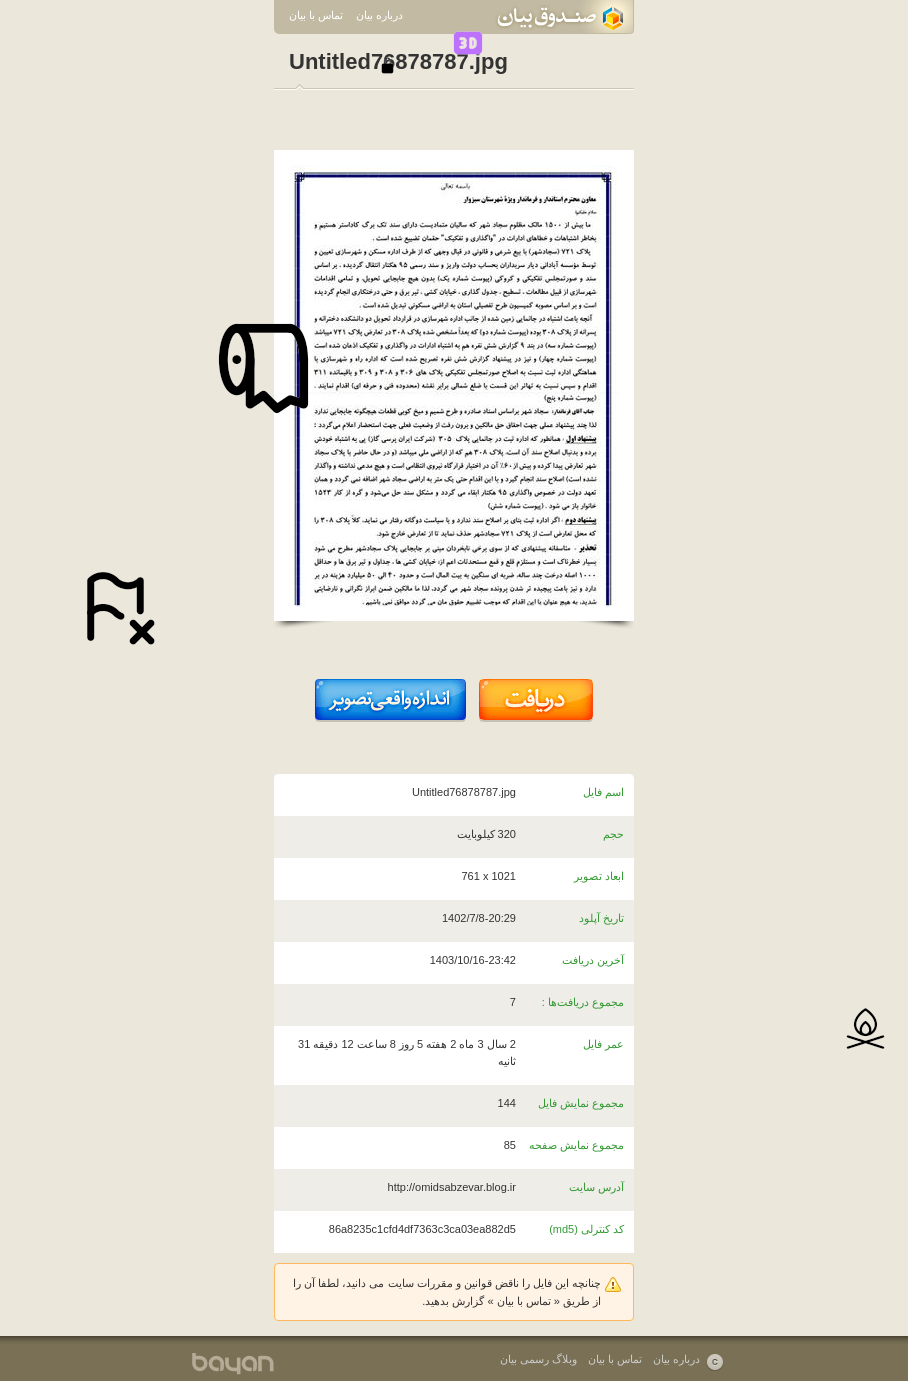 Image resolution: width=908 pixels, height=1381 pixels. Describe the element at coordinates (387, 65) in the screenshot. I see `indicates a locked or secured item` at that location.